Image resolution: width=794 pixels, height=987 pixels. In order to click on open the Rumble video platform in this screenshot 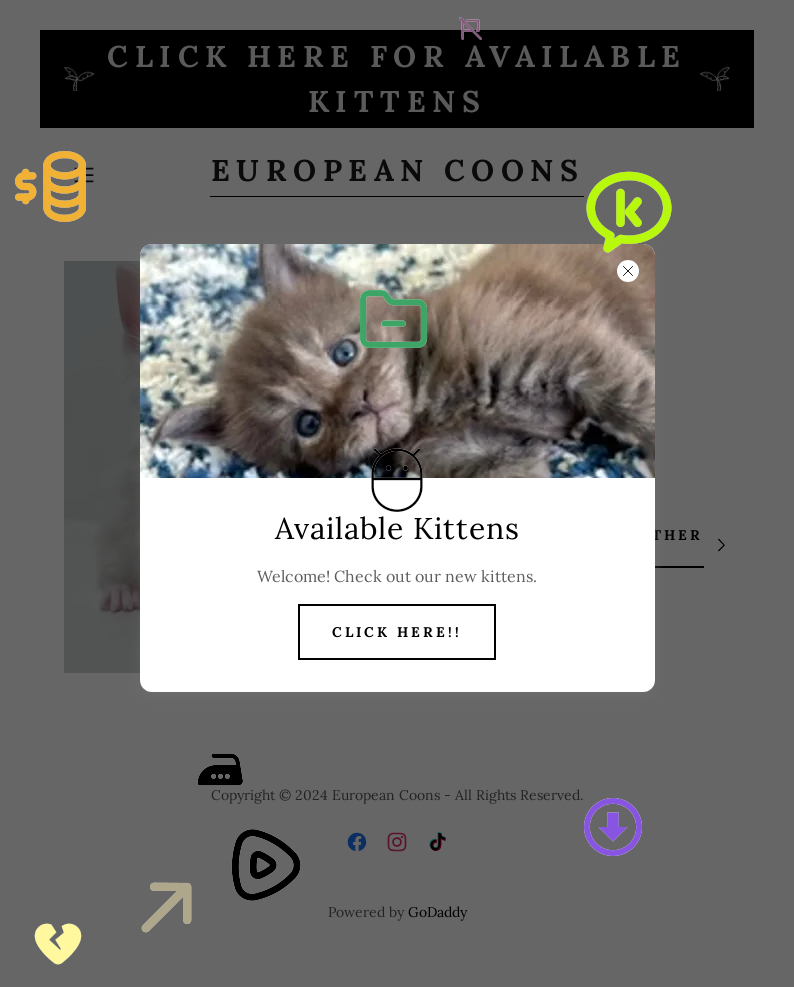, I will do `click(264, 865)`.